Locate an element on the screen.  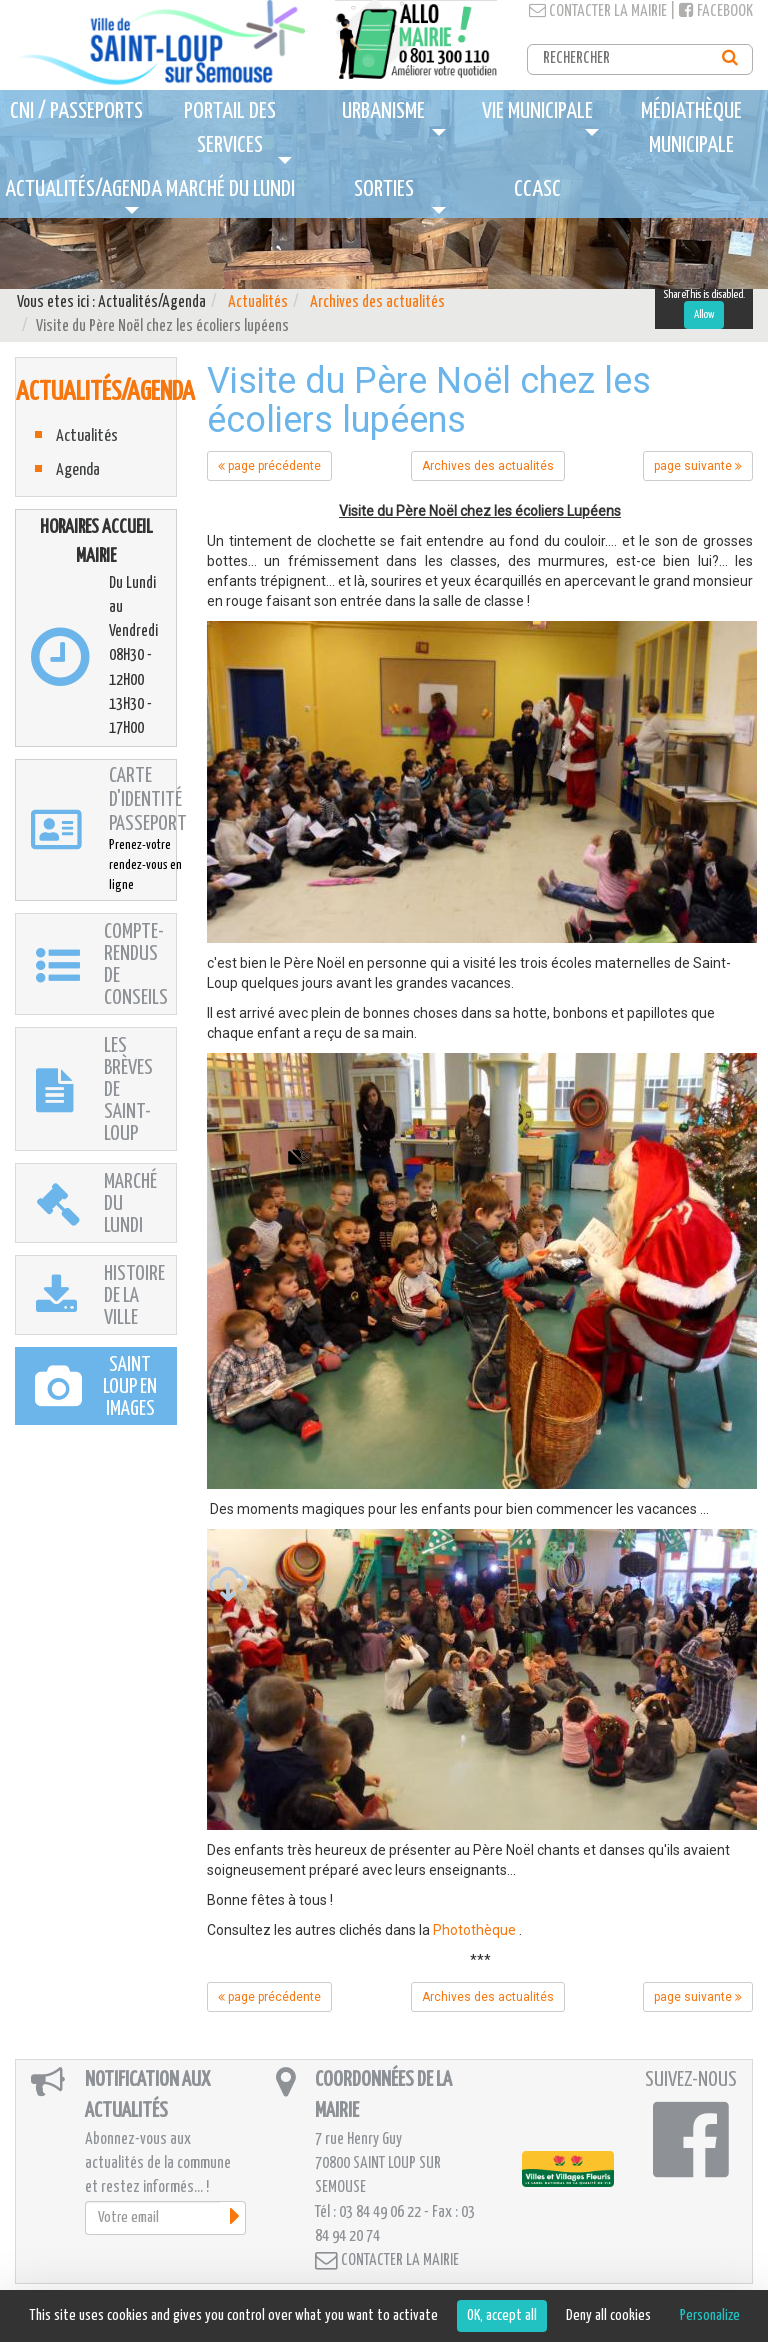
indicates avalanche warning or hazard is located at coordinates (297, 1156).